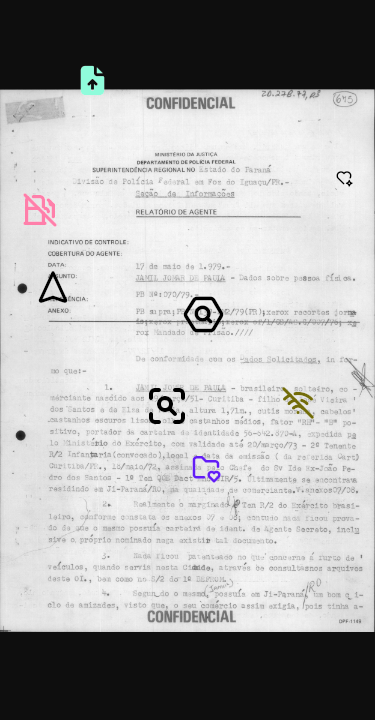  I want to click on indicates wifi is disabled or unavailable, so click(298, 403).